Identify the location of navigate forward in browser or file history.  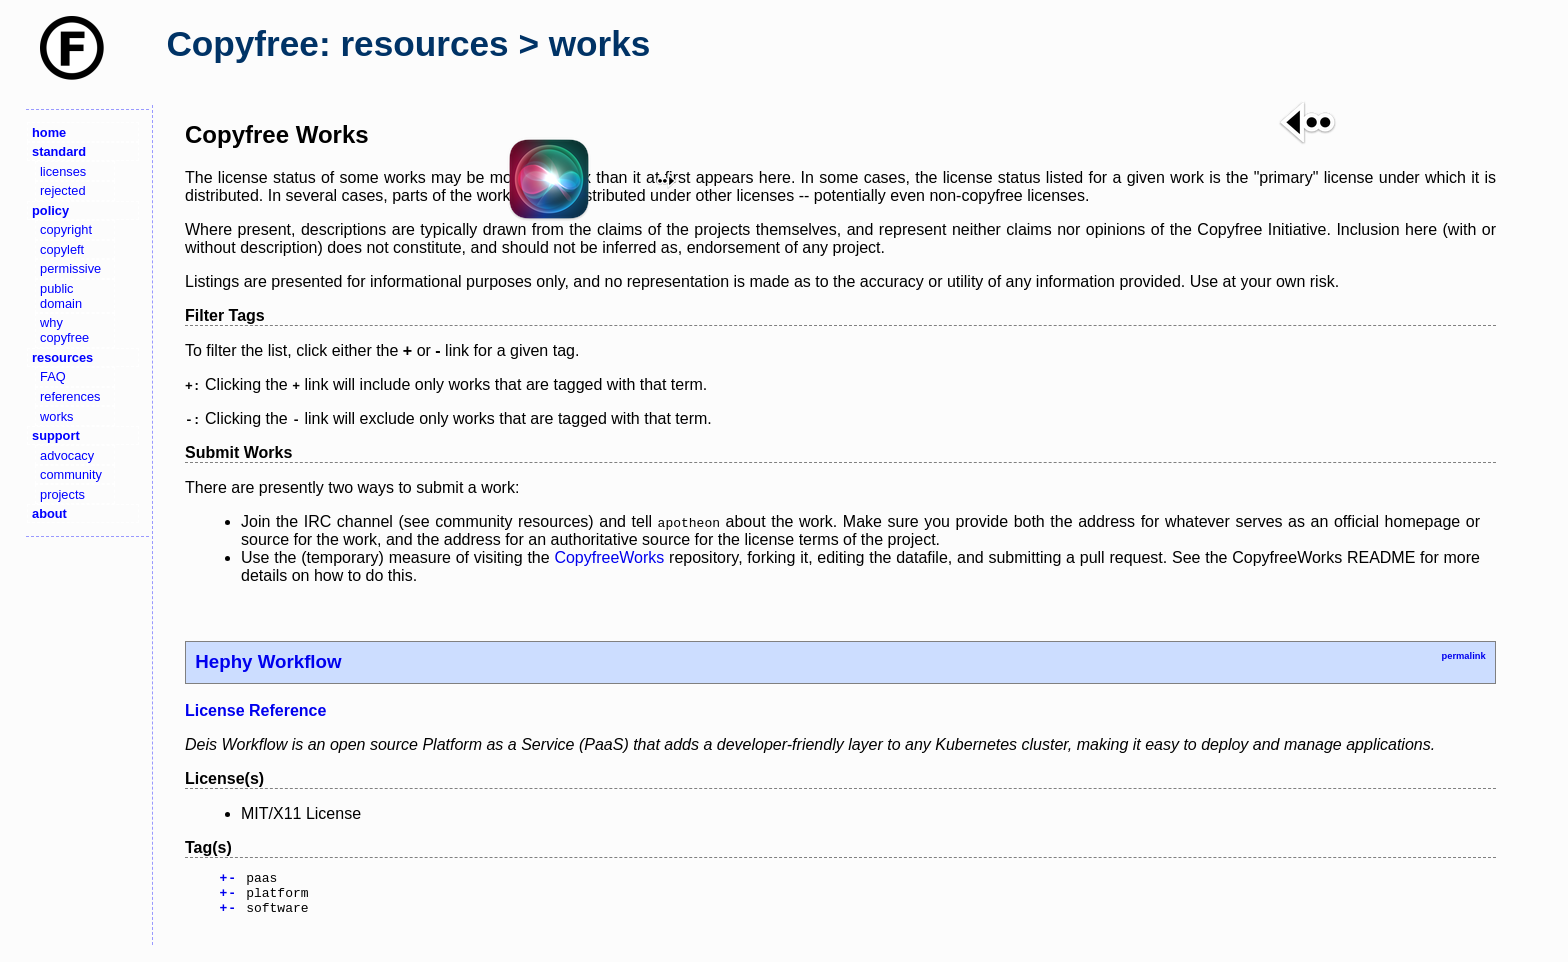
(665, 181).